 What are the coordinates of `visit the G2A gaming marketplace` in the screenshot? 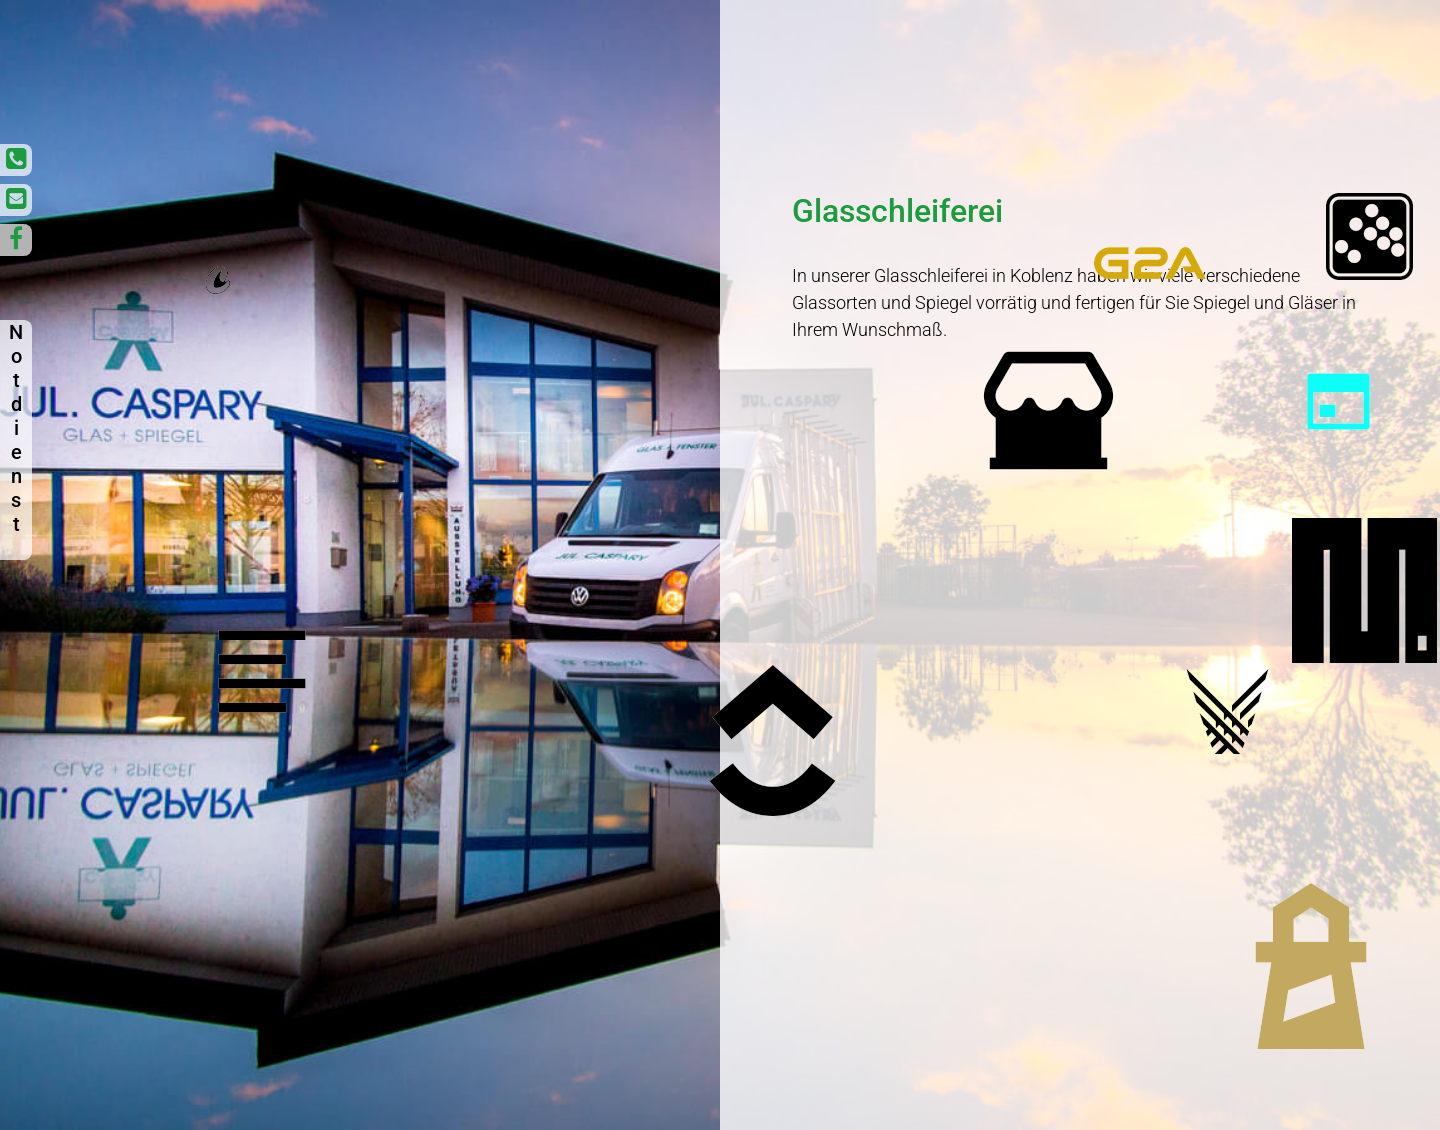 It's located at (1150, 263).